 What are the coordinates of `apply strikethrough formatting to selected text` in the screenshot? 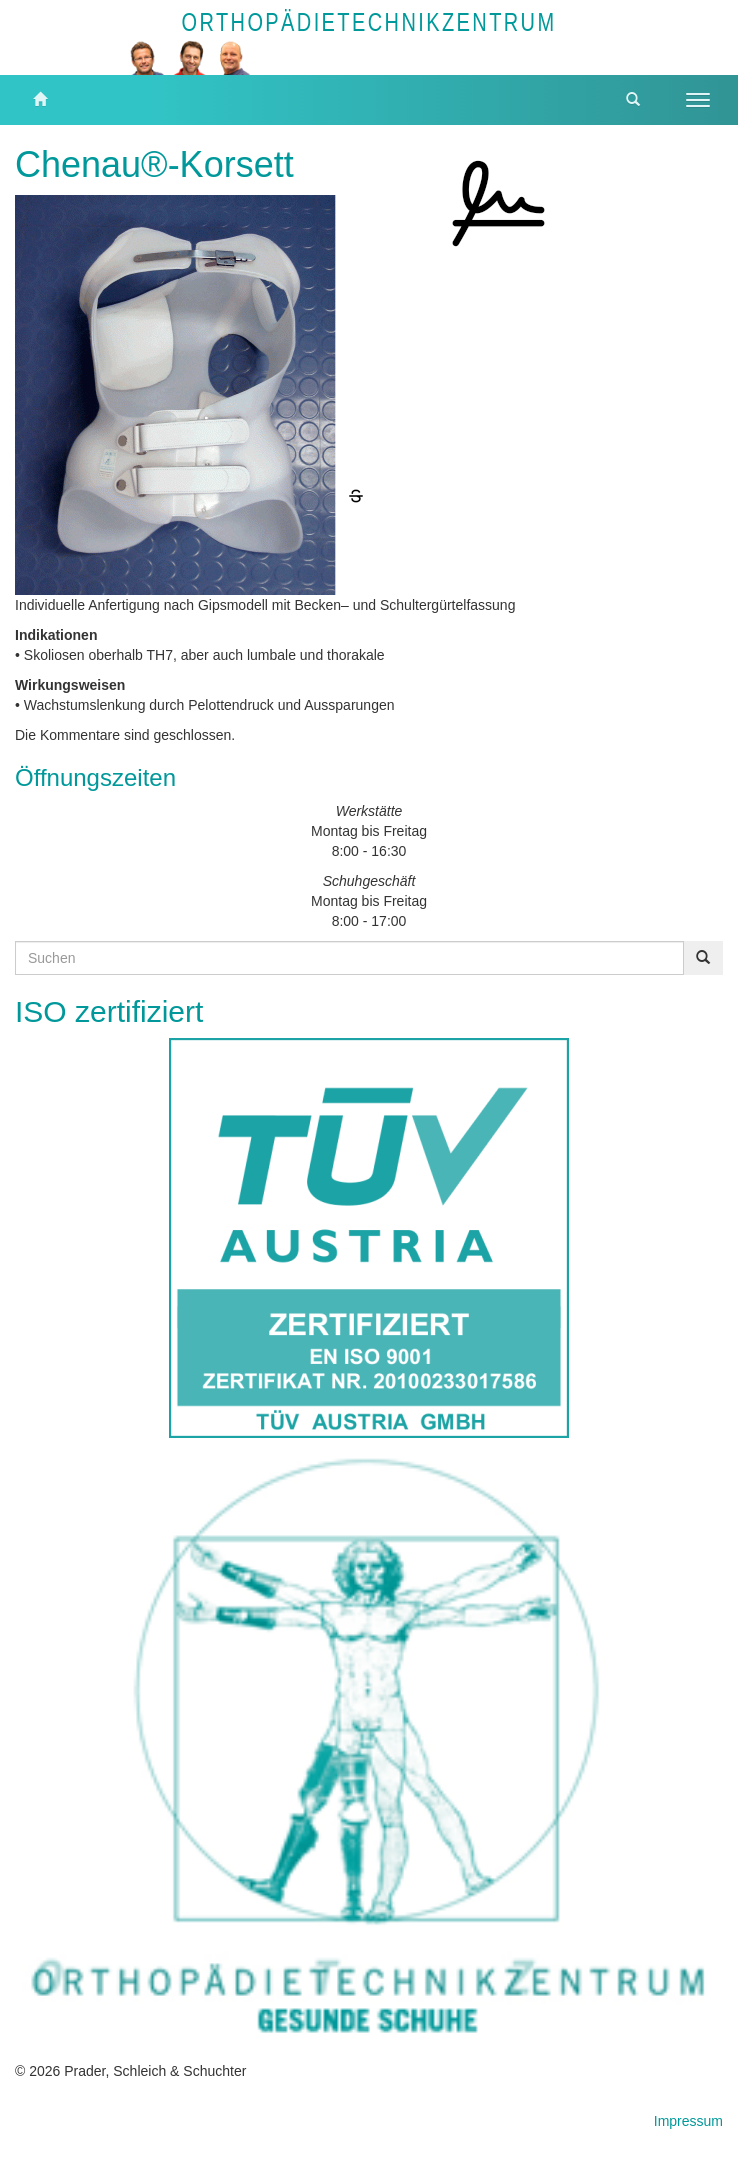 It's located at (356, 496).